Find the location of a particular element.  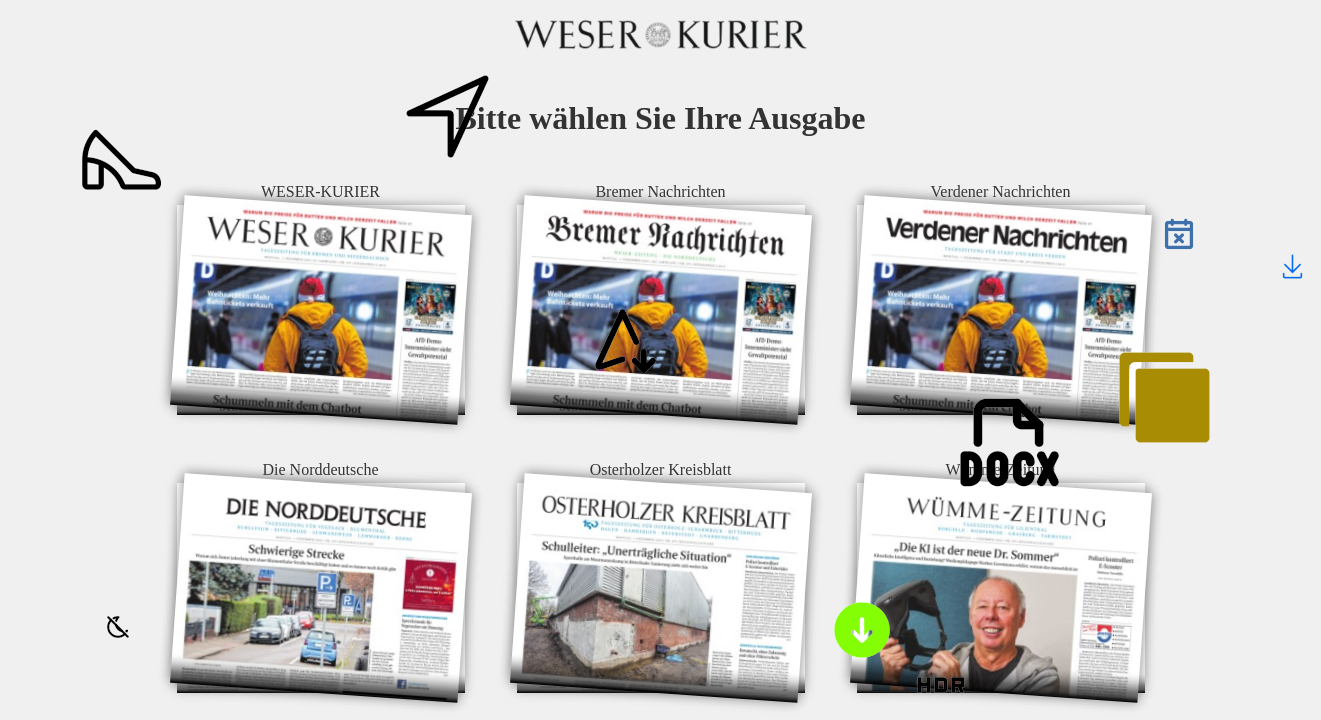

indicates a Microsoft Word document file is located at coordinates (1008, 442).